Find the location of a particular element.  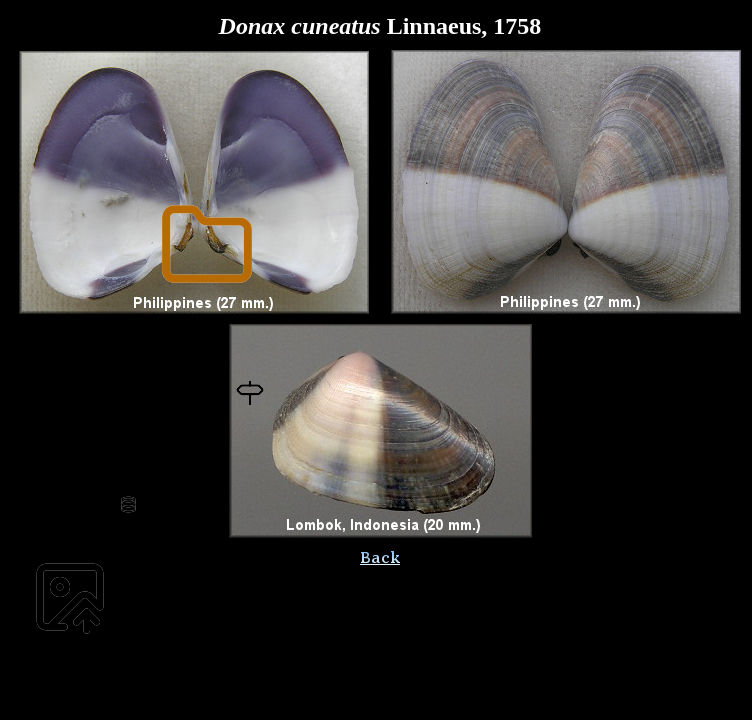

upload an image is located at coordinates (70, 597).